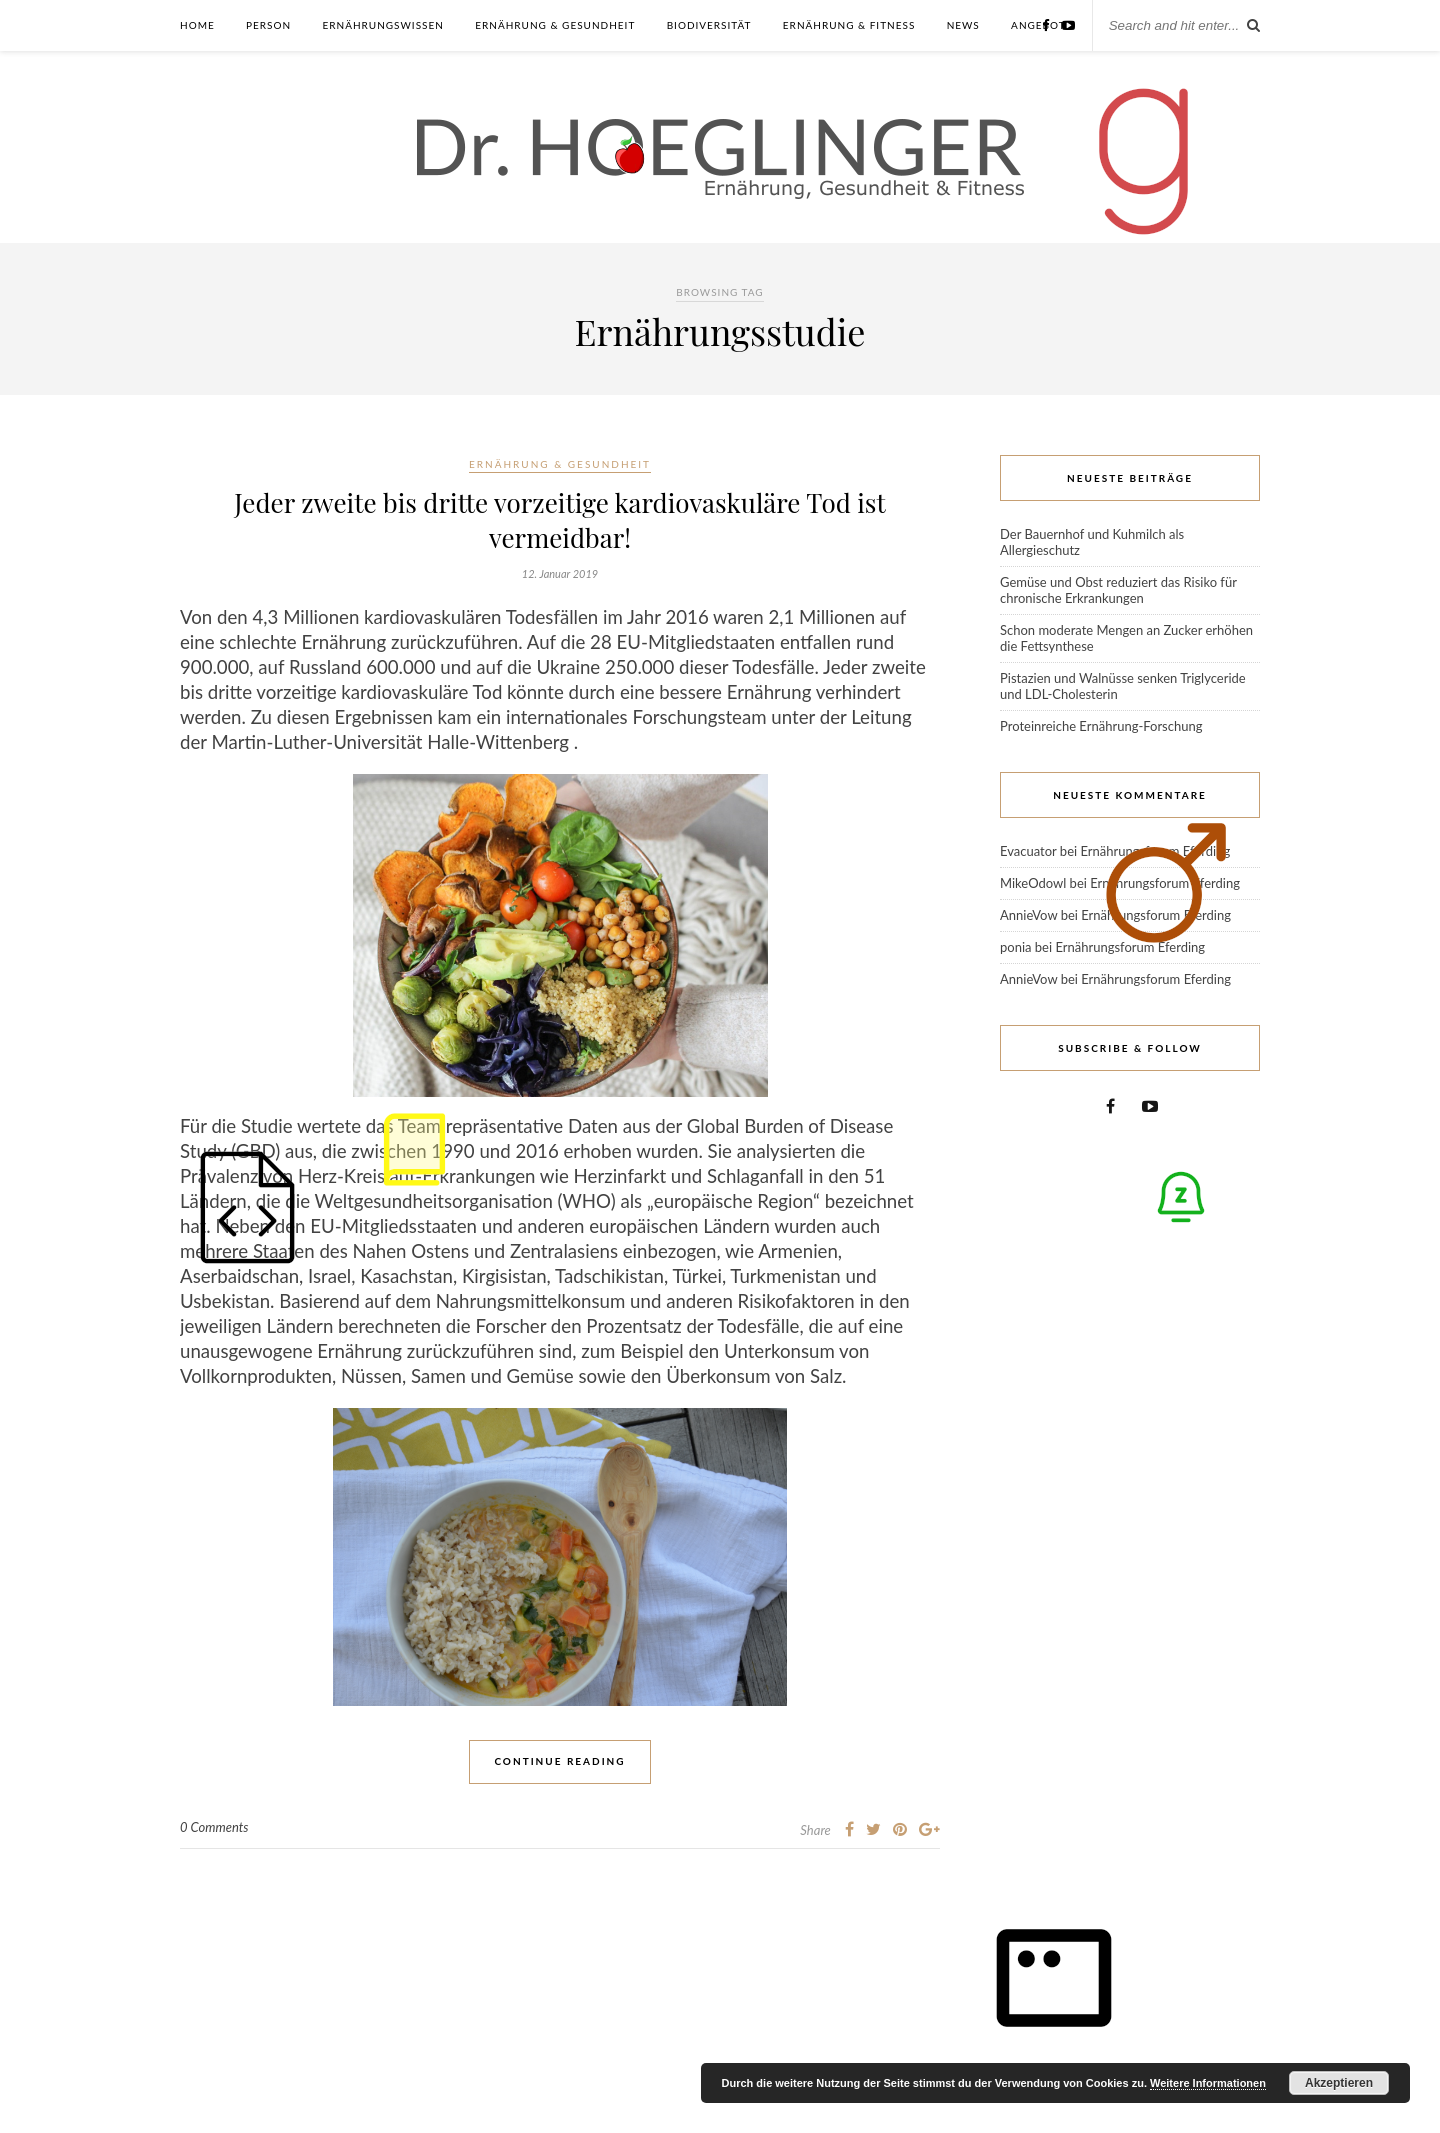  I want to click on open a book or reading view, so click(414, 1149).